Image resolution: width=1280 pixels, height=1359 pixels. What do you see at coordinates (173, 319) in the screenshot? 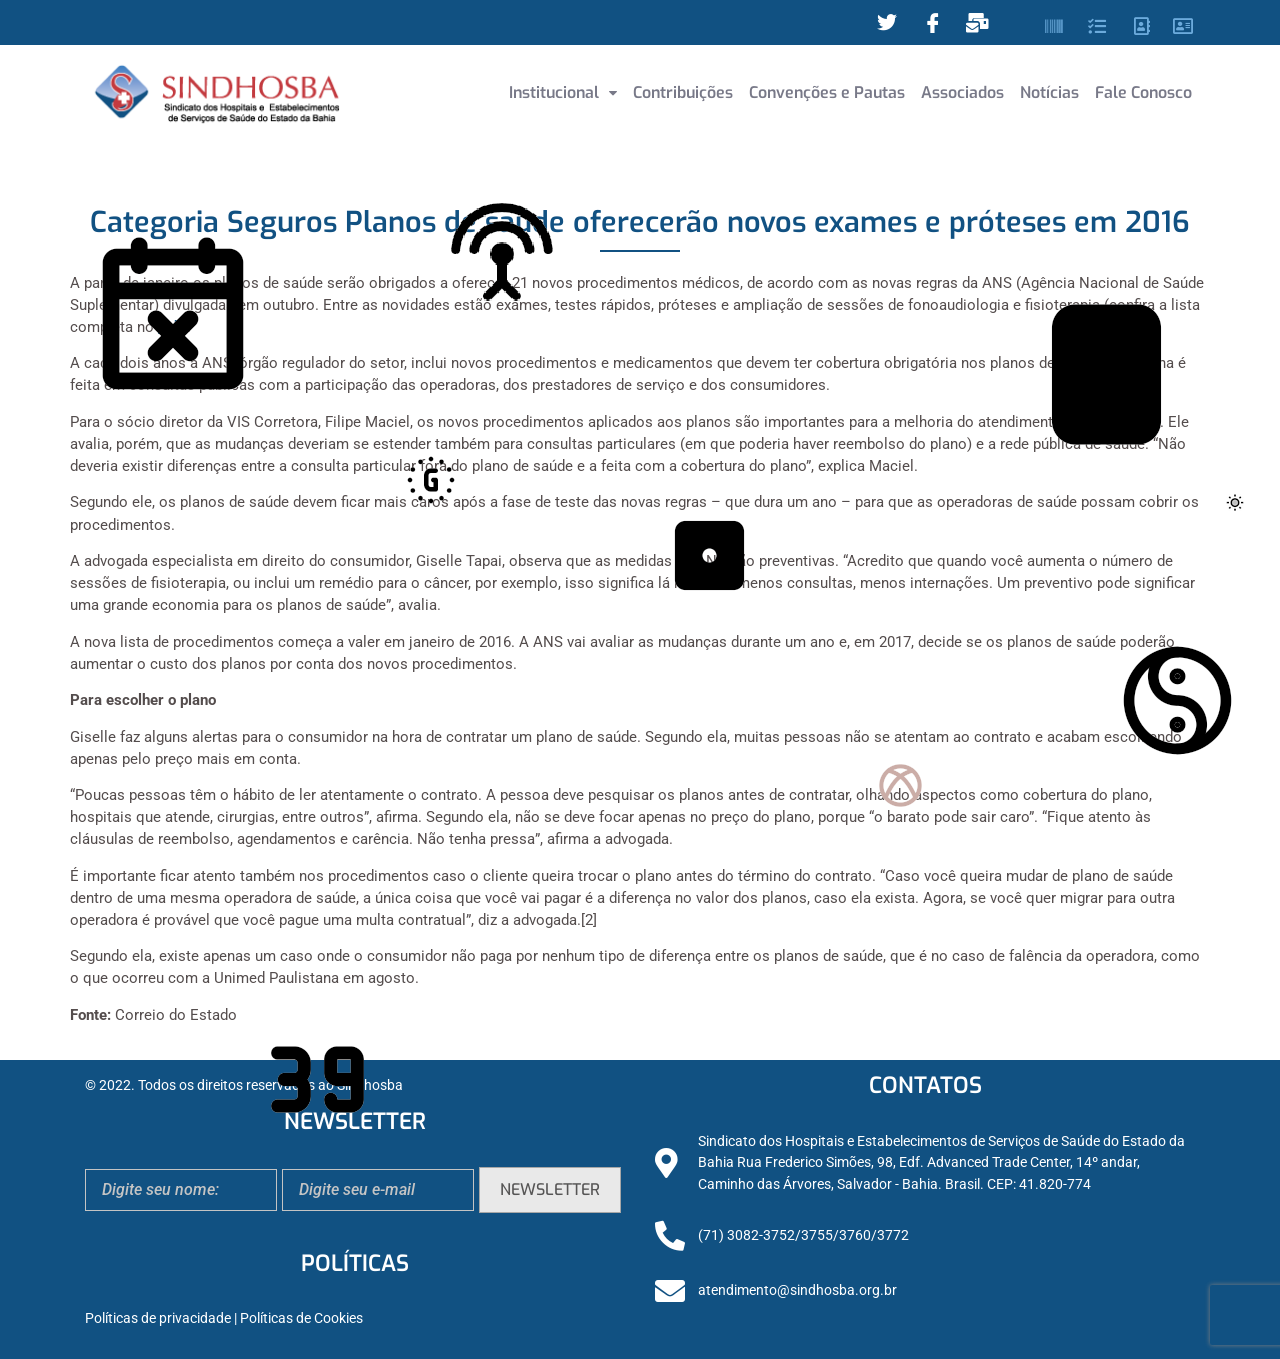
I see `cancel or delete a scheduled event` at bounding box center [173, 319].